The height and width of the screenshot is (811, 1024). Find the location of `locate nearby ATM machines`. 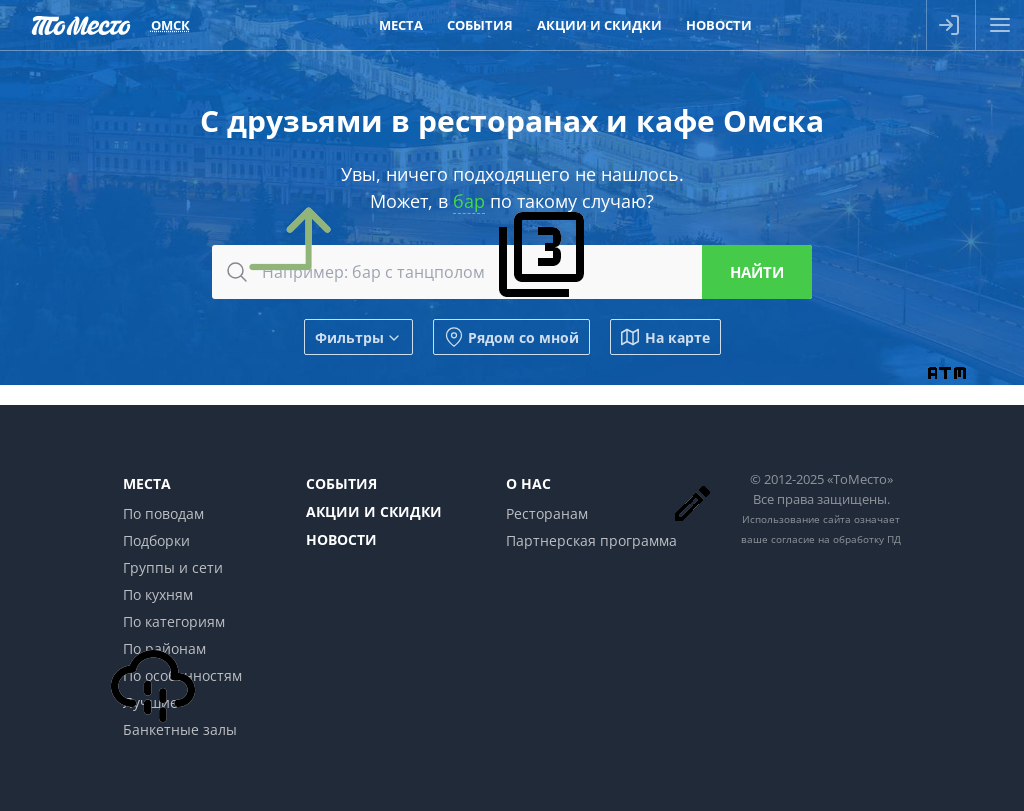

locate nearby ATM machines is located at coordinates (947, 373).